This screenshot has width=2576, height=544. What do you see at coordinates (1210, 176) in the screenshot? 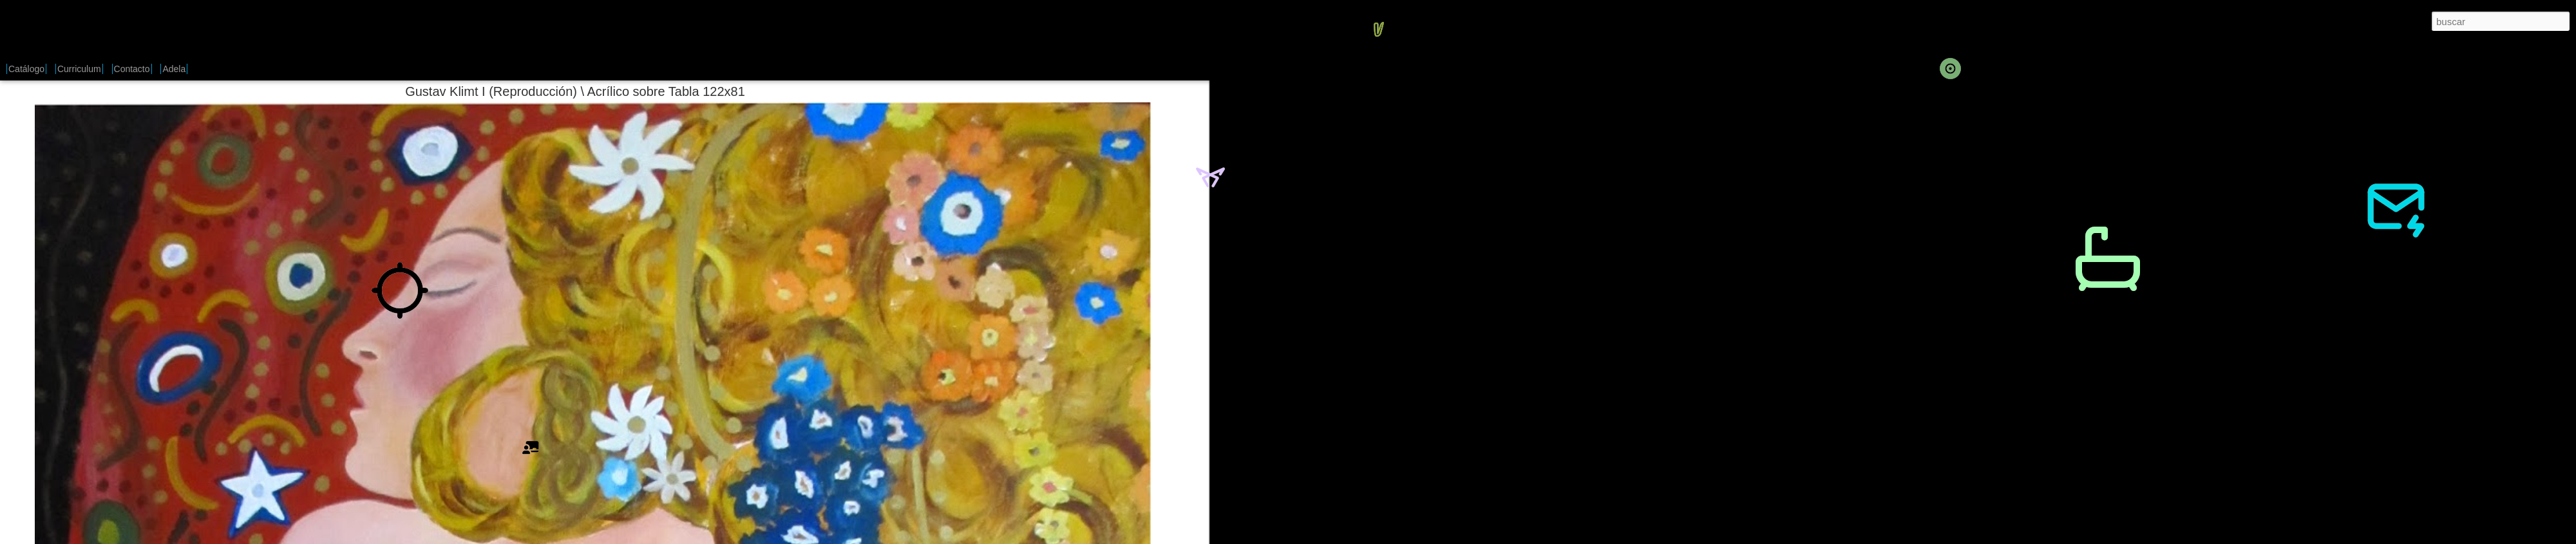
I see `cupra brand logo` at bounding box center [1210, 176].